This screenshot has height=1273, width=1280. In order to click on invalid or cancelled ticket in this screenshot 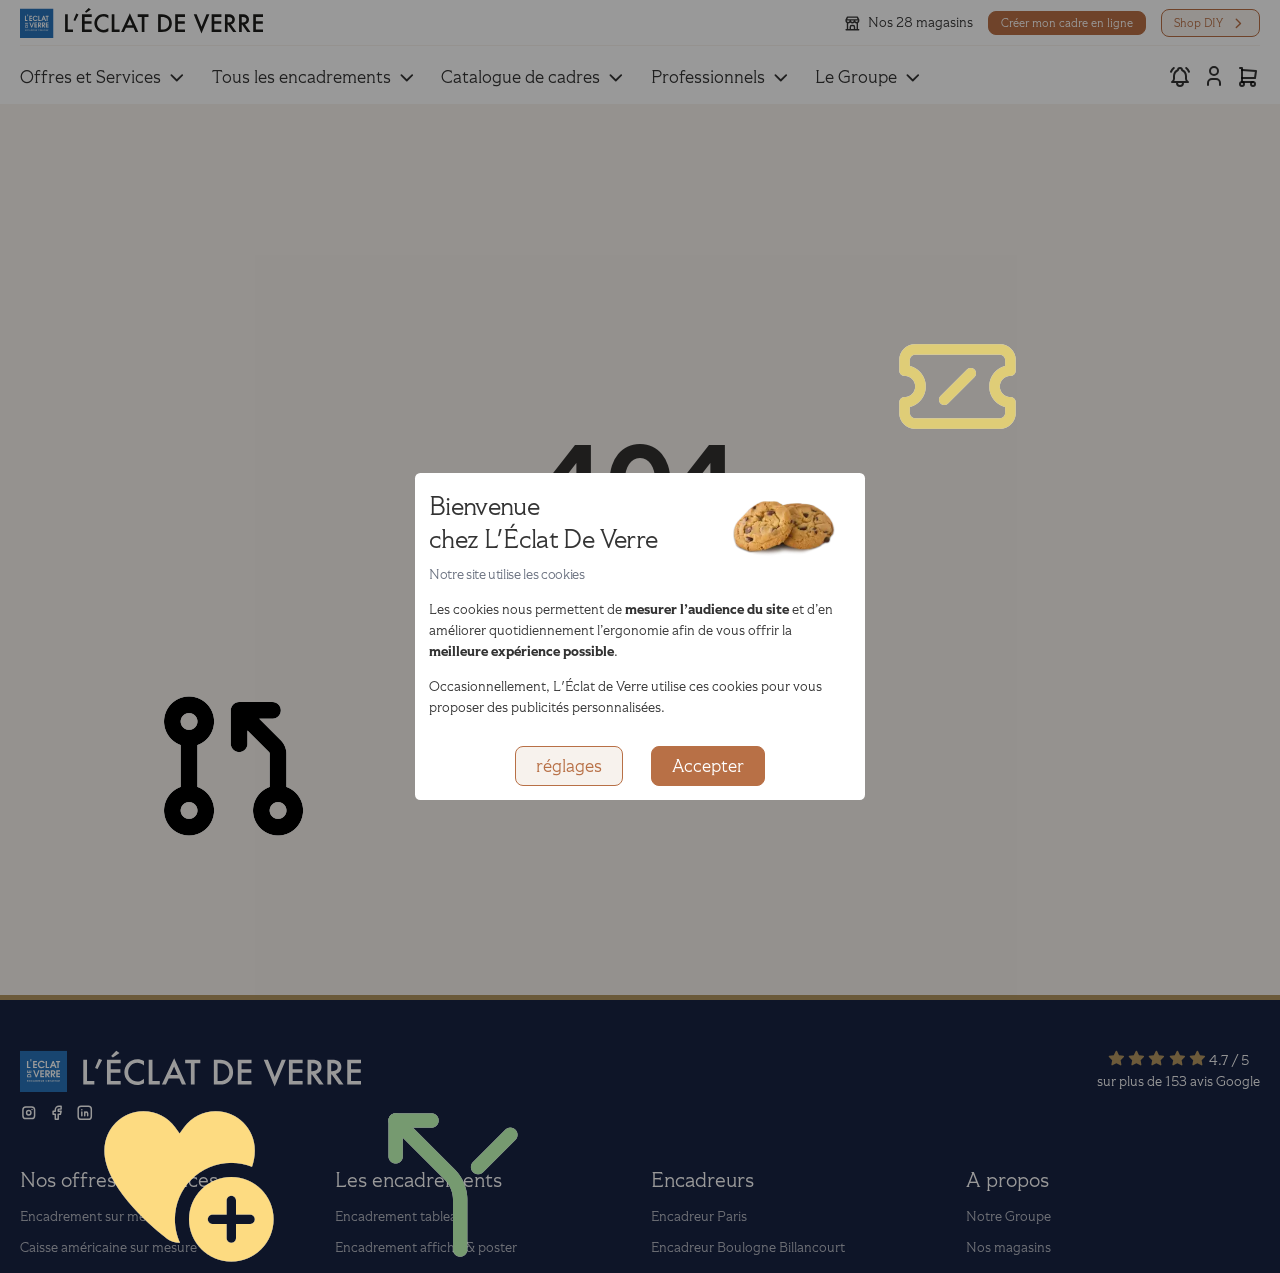, I will do `click(957, 386)`.